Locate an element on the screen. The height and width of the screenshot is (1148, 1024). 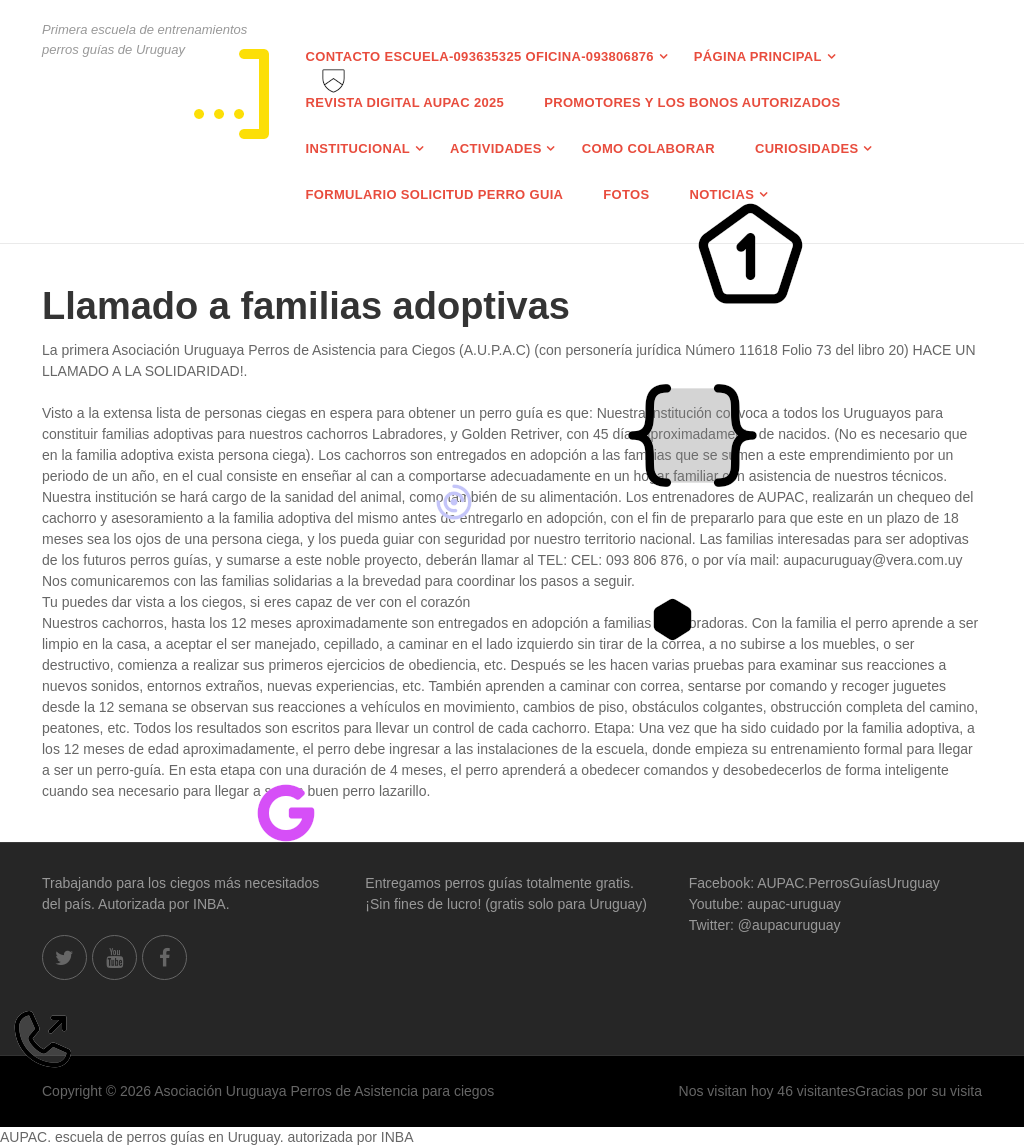
indicates end of a code block or container is located at coordinates (234, 94).